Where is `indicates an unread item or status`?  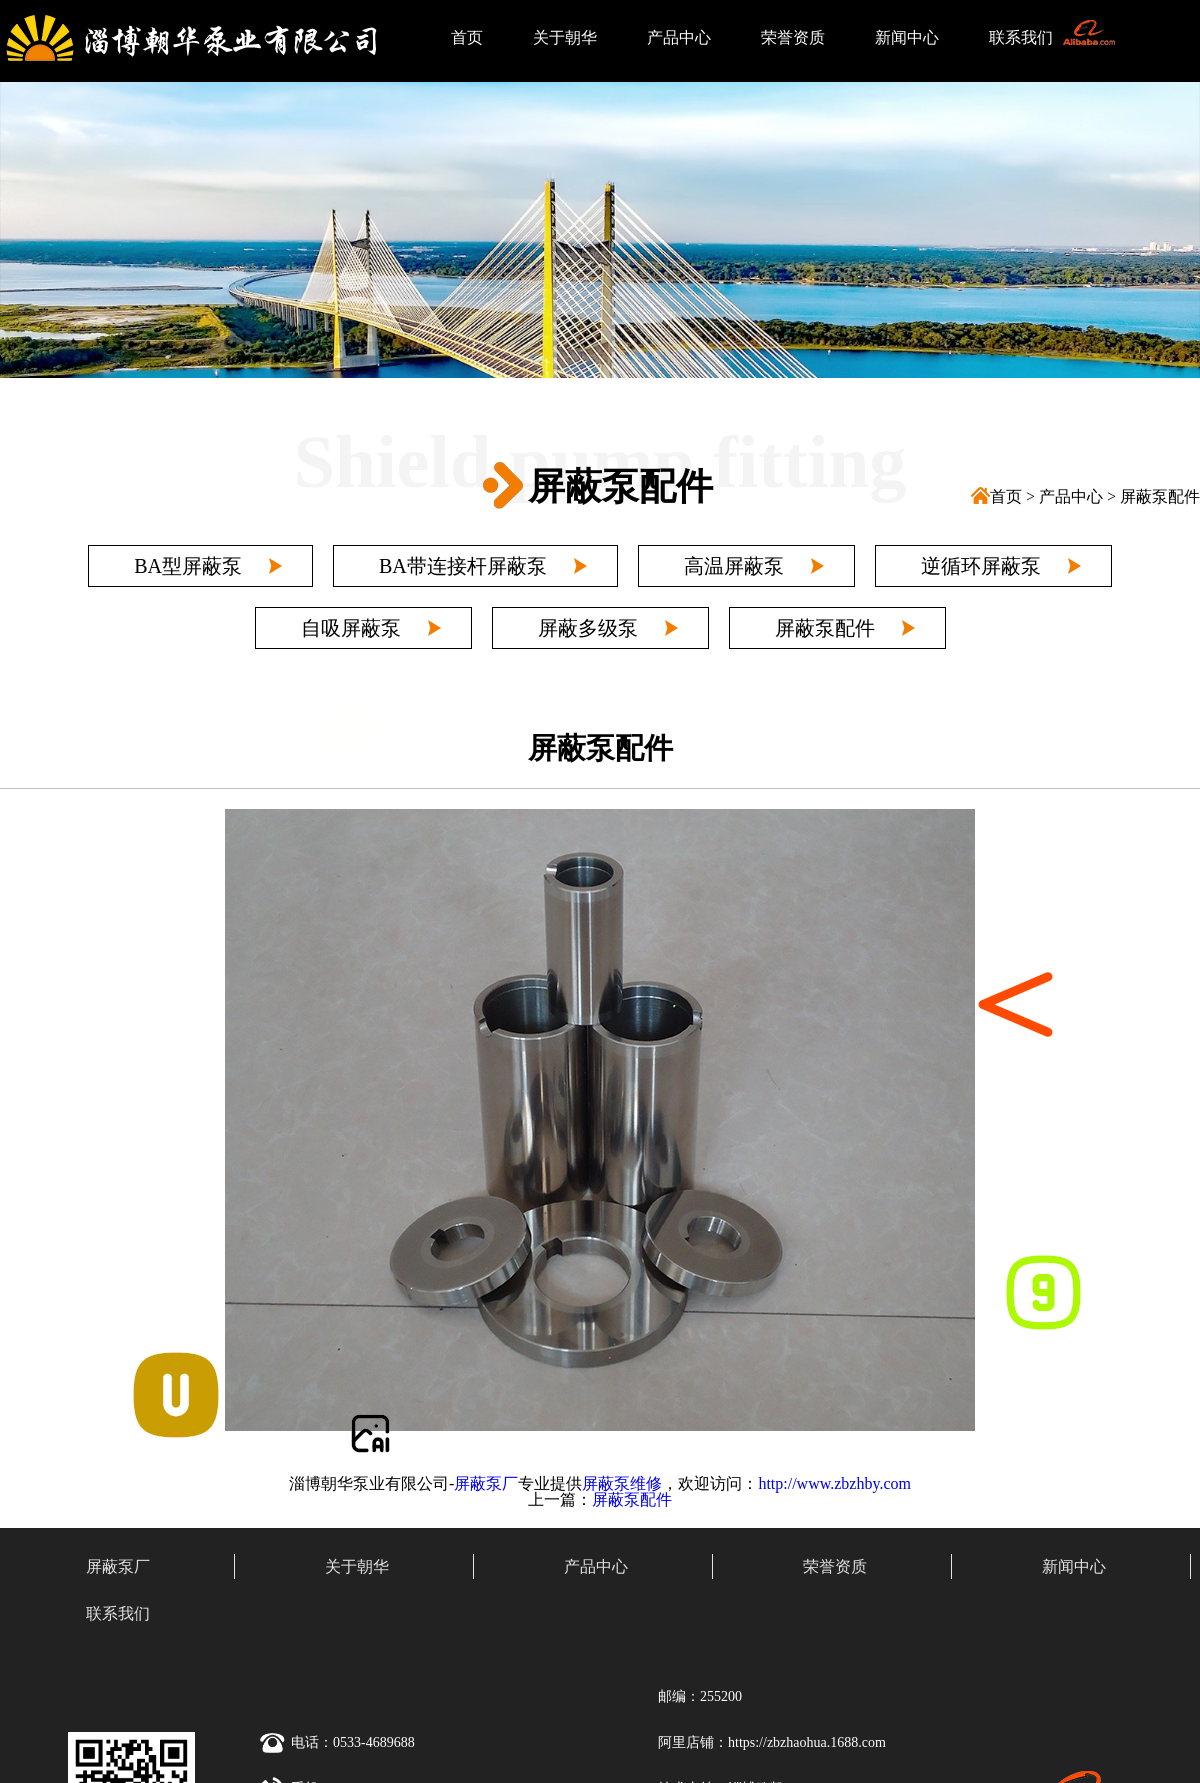
indicates an unread item or status is located at coordinates (176, 1395).